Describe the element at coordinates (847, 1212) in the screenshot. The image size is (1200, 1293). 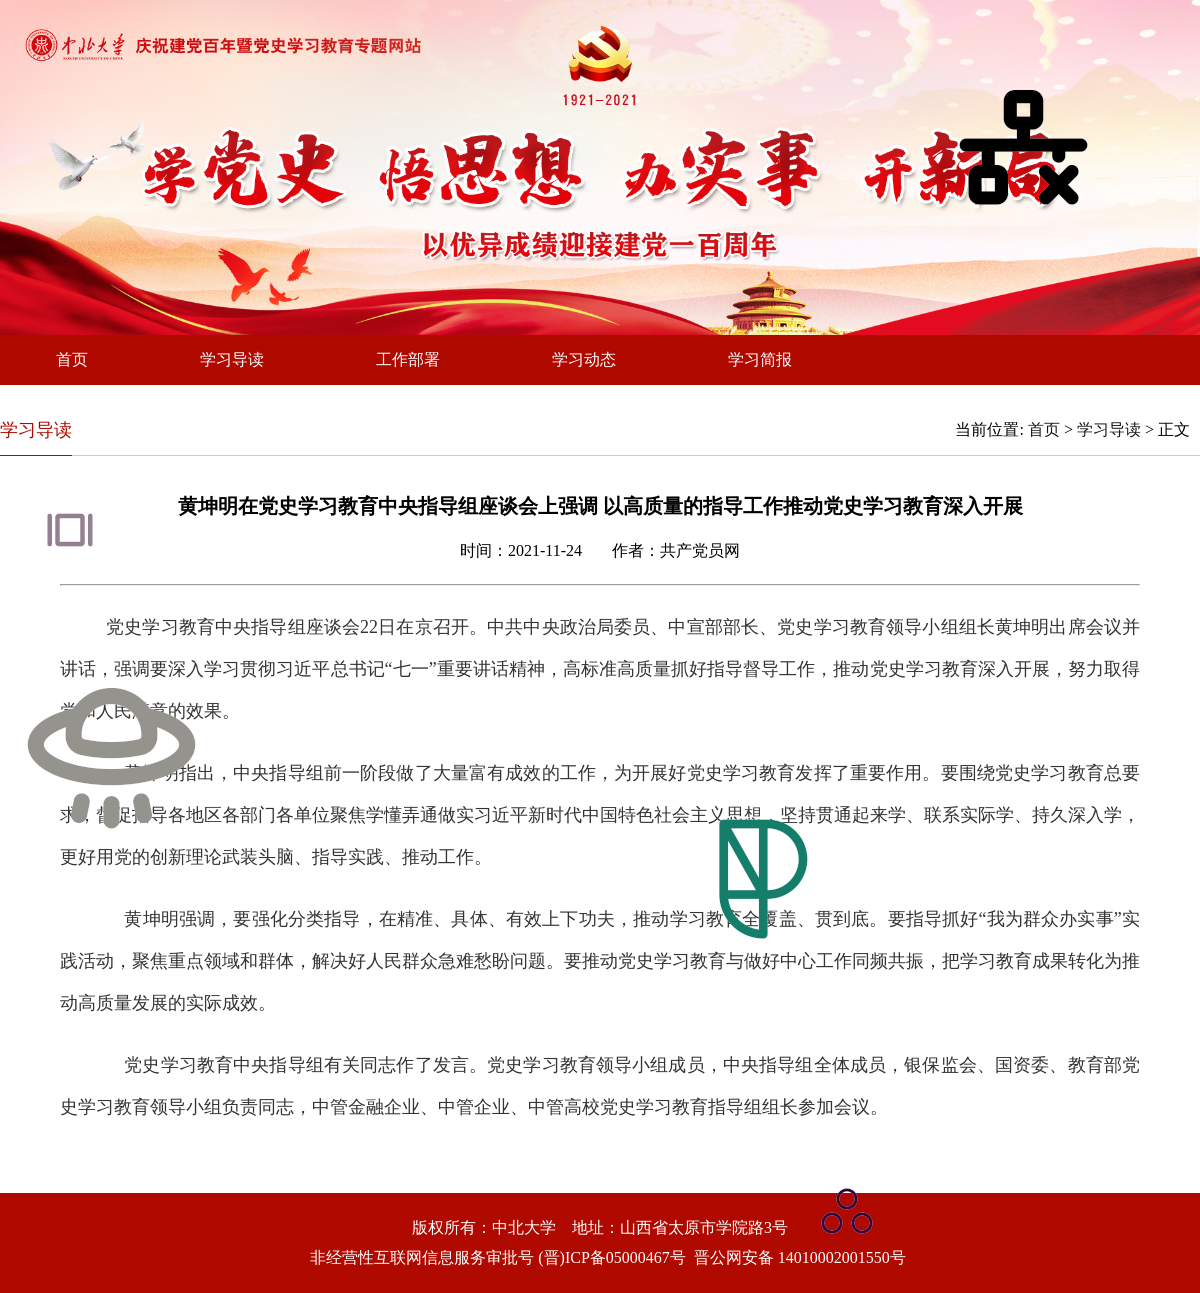
I see `group or cluster related items` at that location.